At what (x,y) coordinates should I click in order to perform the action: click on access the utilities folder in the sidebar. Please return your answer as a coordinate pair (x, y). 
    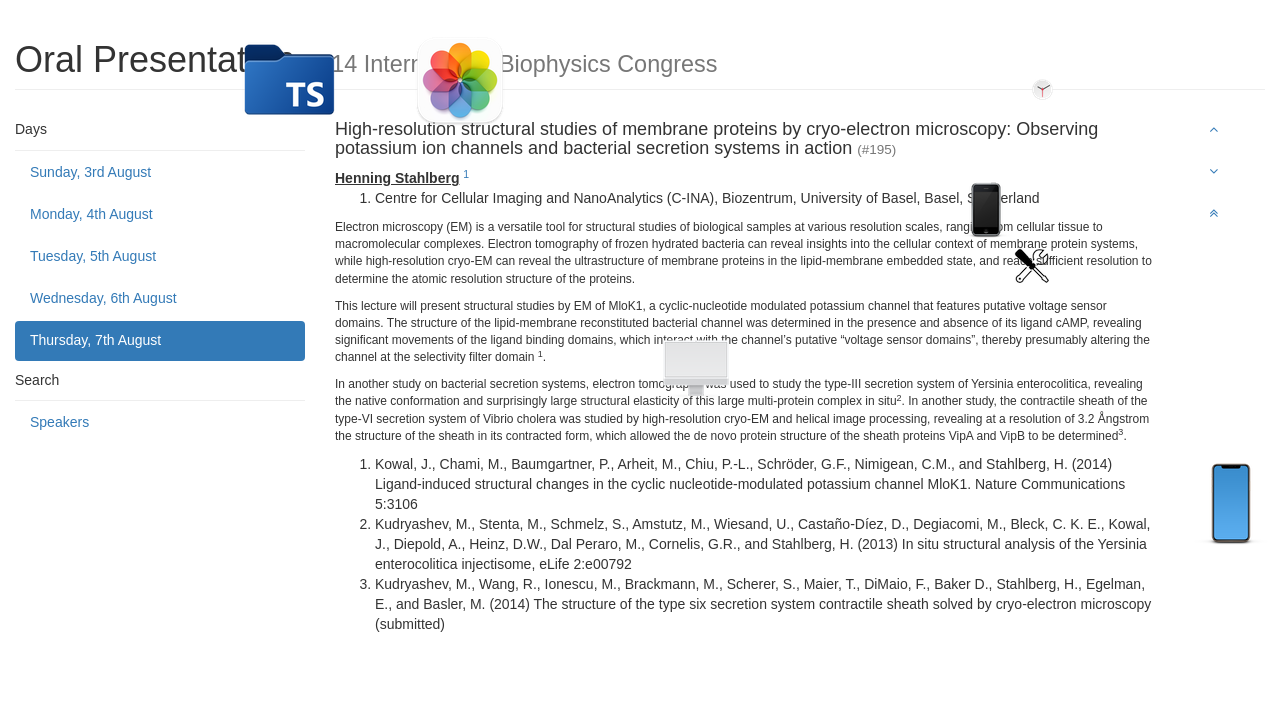
    Looking at the image, I should click on (1032, 266).